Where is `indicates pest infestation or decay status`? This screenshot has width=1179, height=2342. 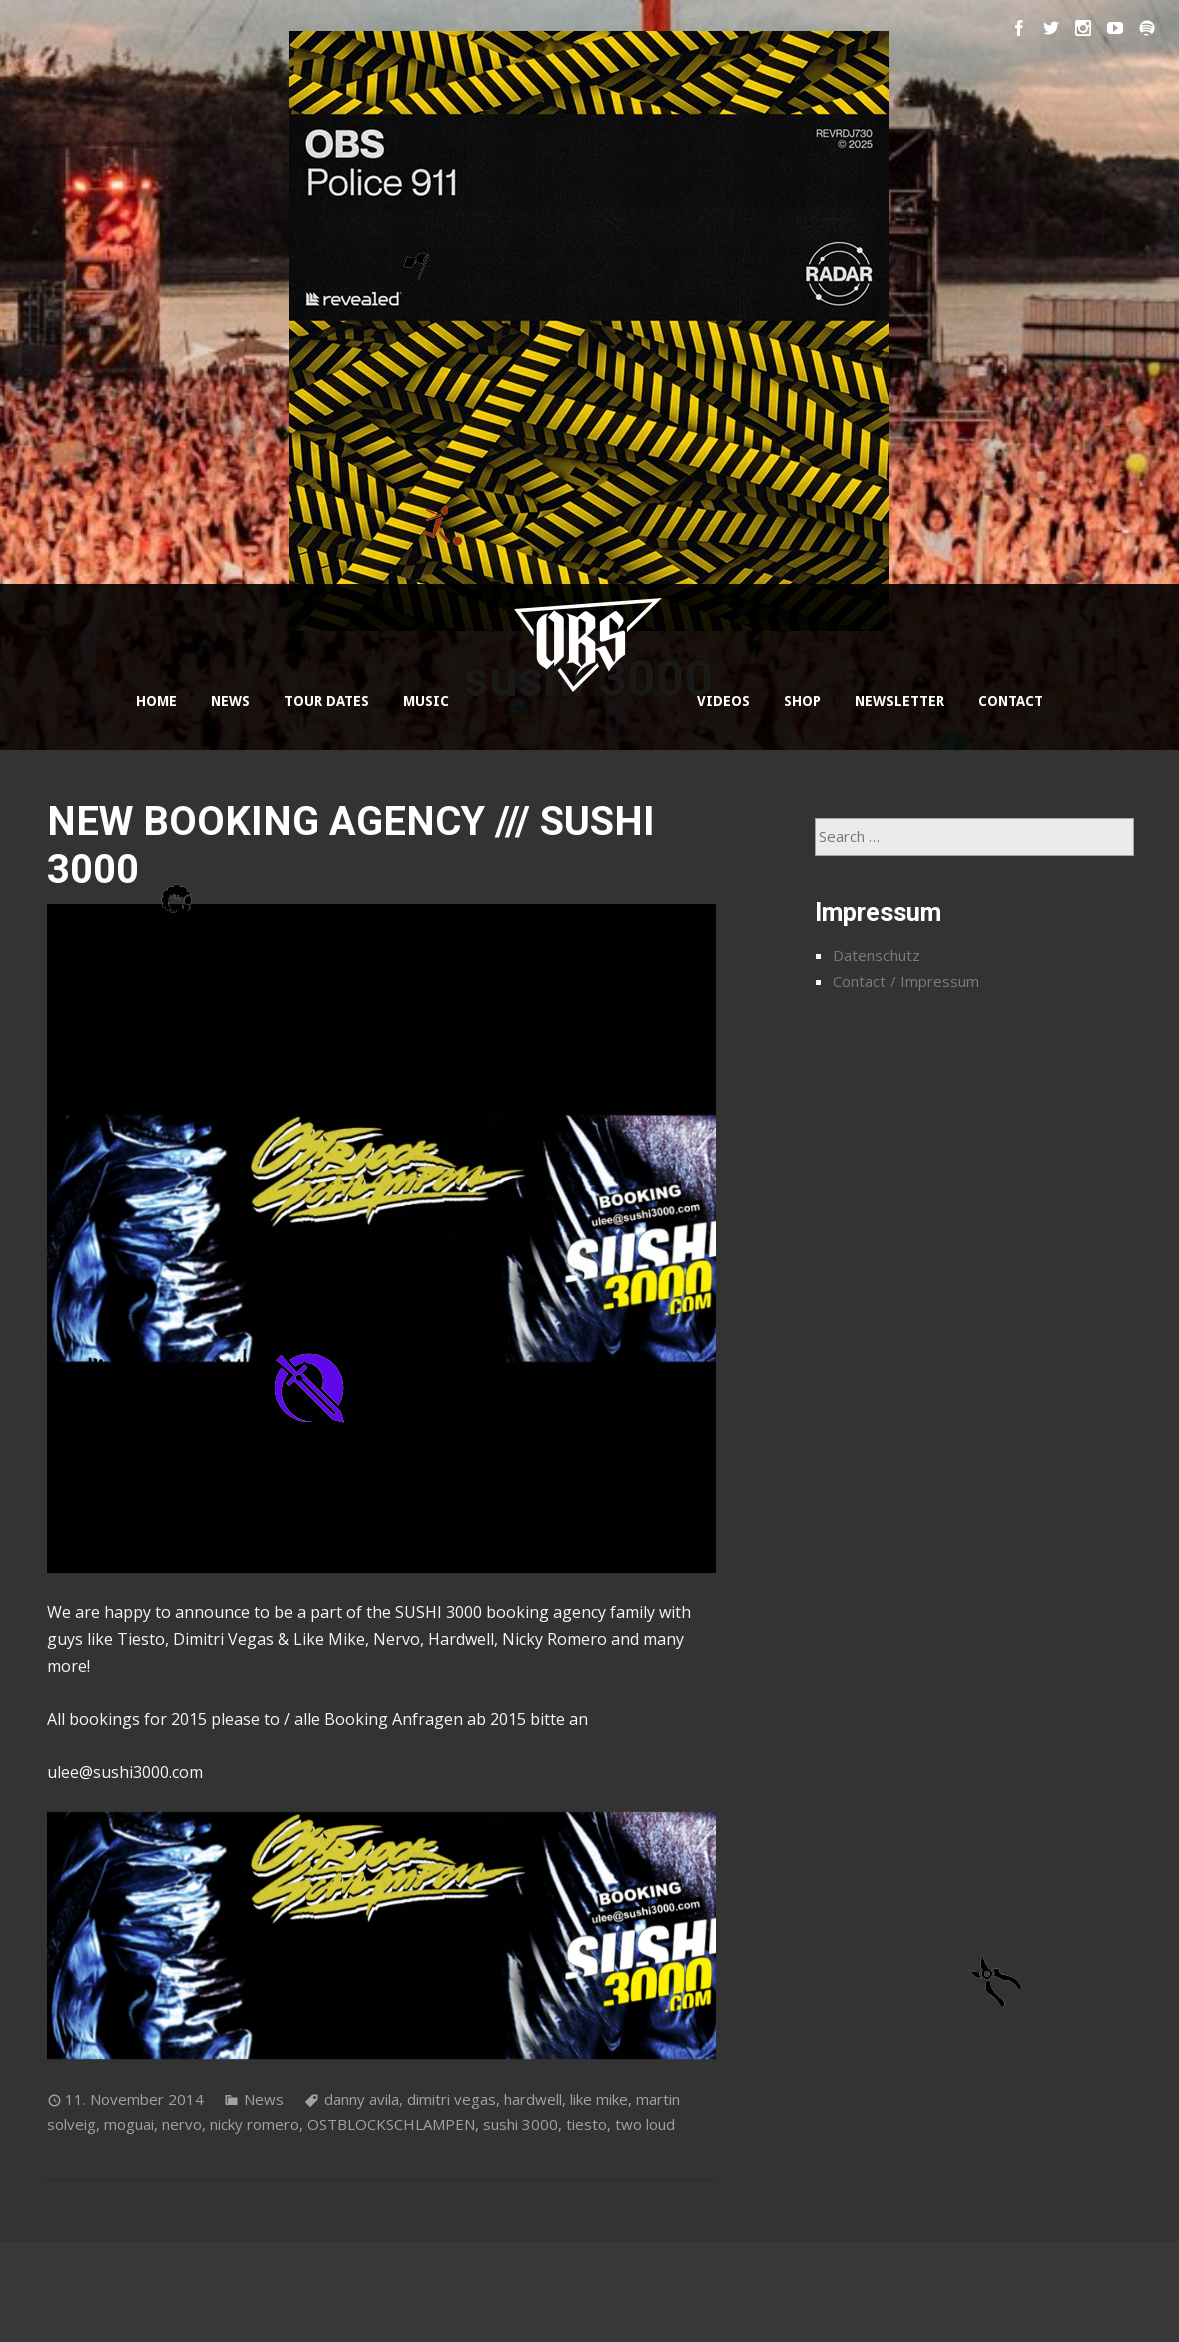
indicates pest infestation or decay status is located at coordinates (176, 899).